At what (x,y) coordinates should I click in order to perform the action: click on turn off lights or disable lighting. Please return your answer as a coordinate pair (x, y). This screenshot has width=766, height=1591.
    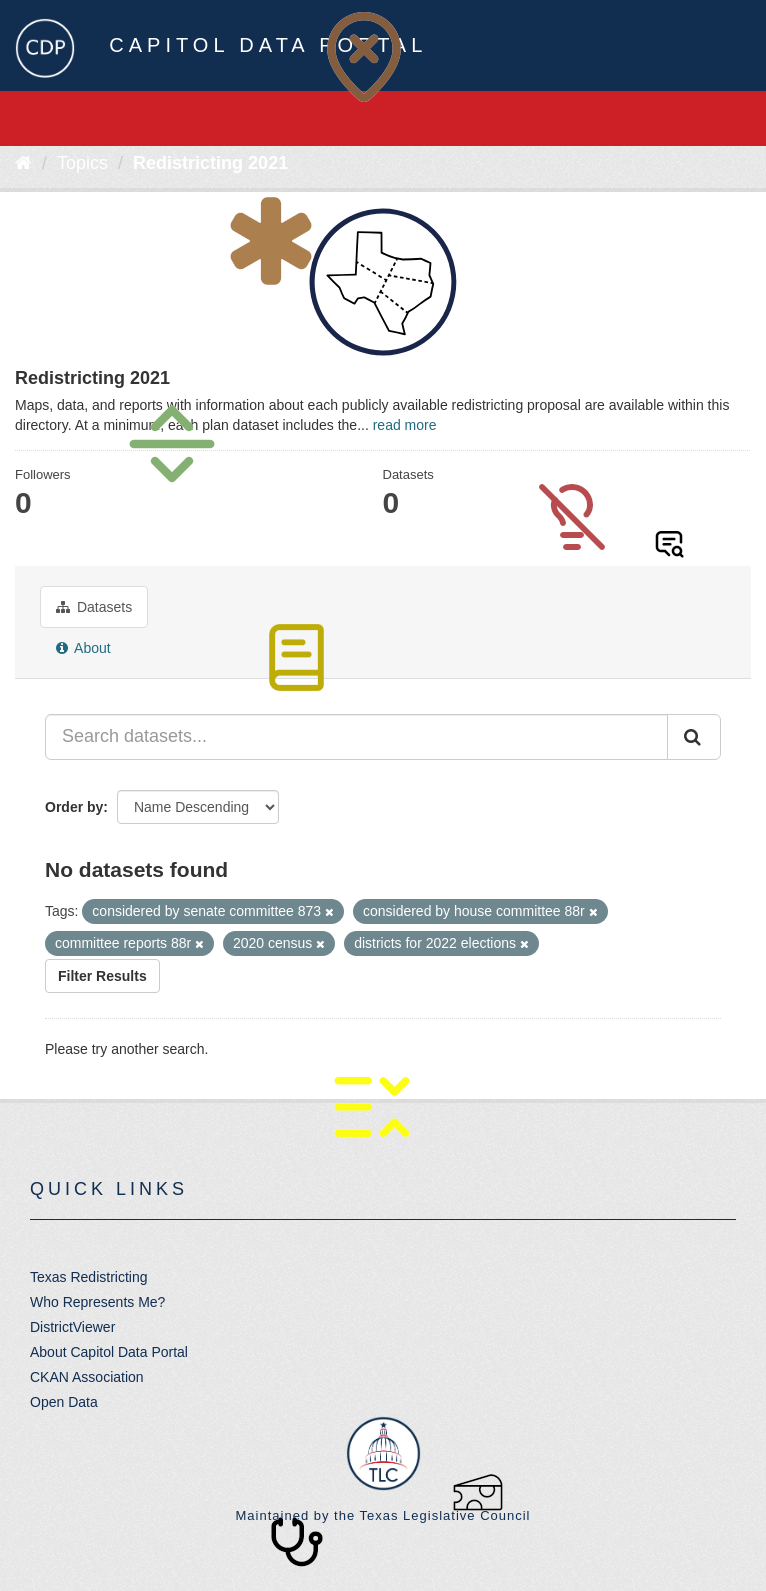
    Looking at the image, I should click on (572, 517).